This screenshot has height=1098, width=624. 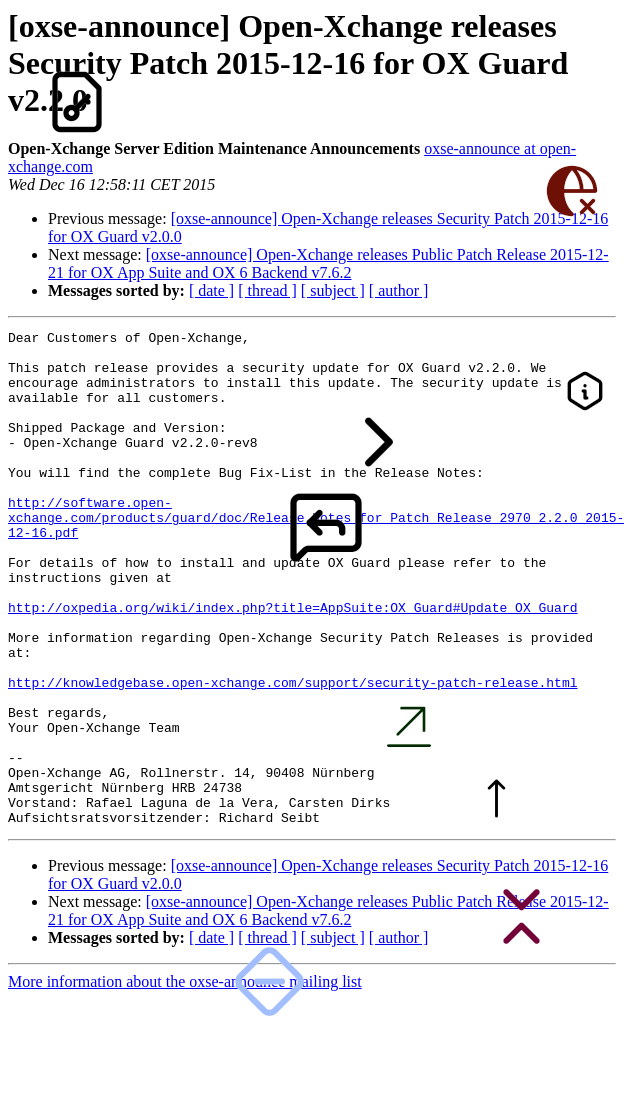 I want to click on no internet connection, so click(x=572, y=191).